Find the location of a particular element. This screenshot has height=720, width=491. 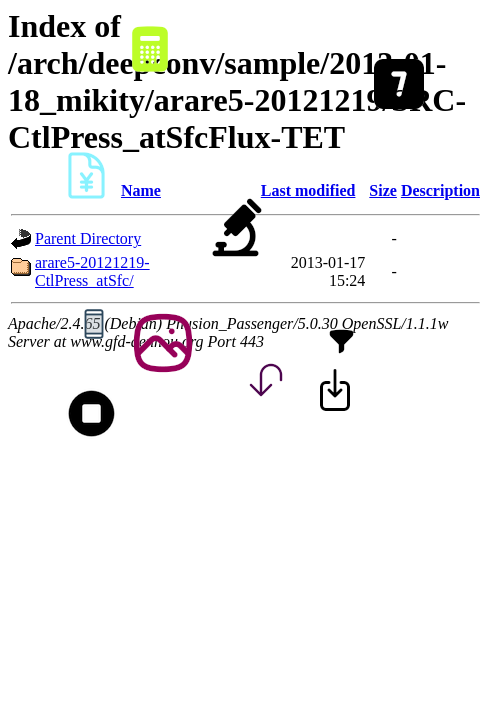

view yen currency document is located at coordinates (86, 175).